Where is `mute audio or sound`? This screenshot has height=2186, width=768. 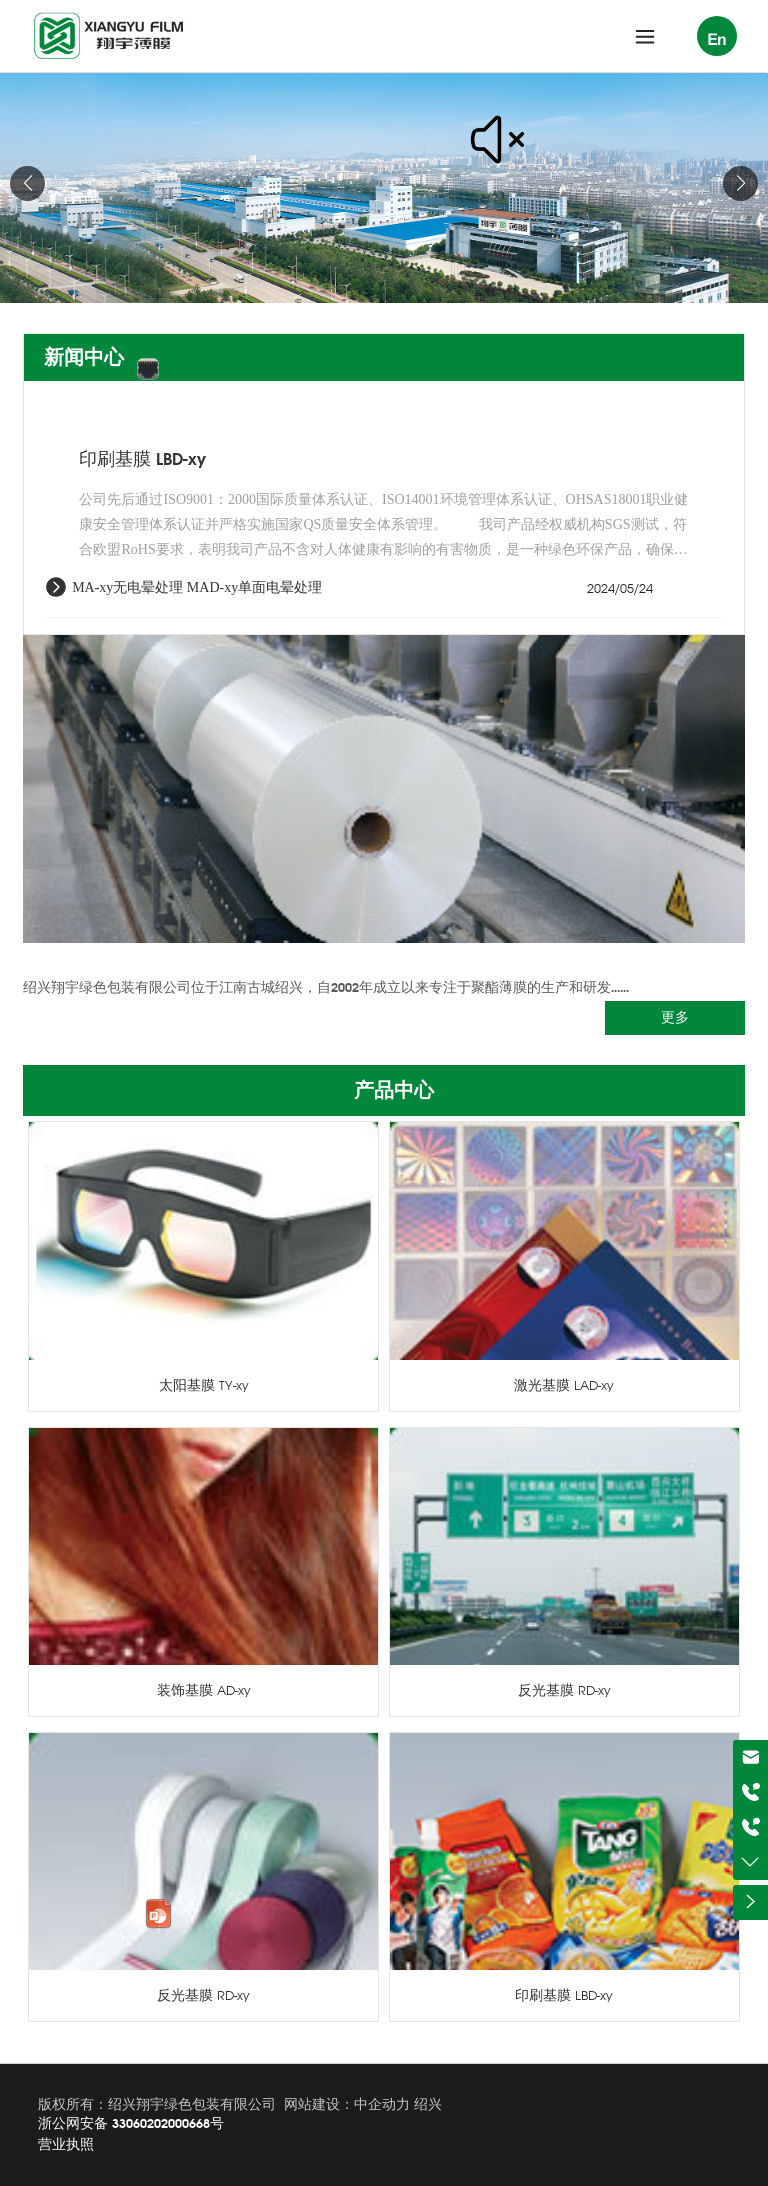
mute audio or sound is located at coordinates (497, 139).